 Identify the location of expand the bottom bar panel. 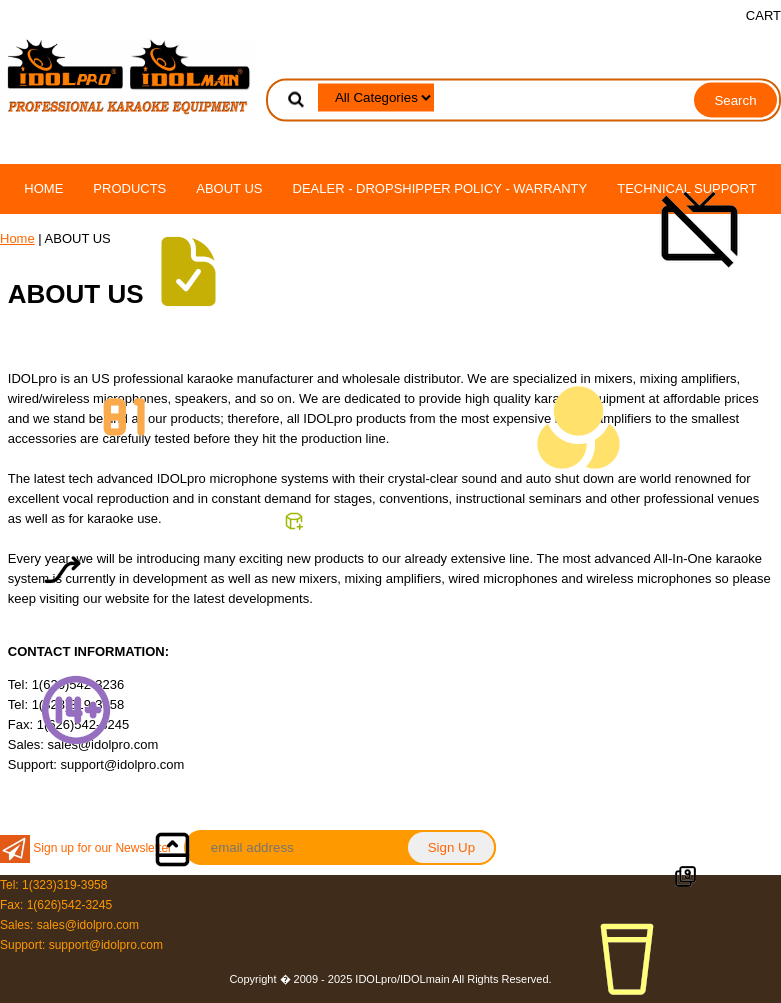
(172, 849).